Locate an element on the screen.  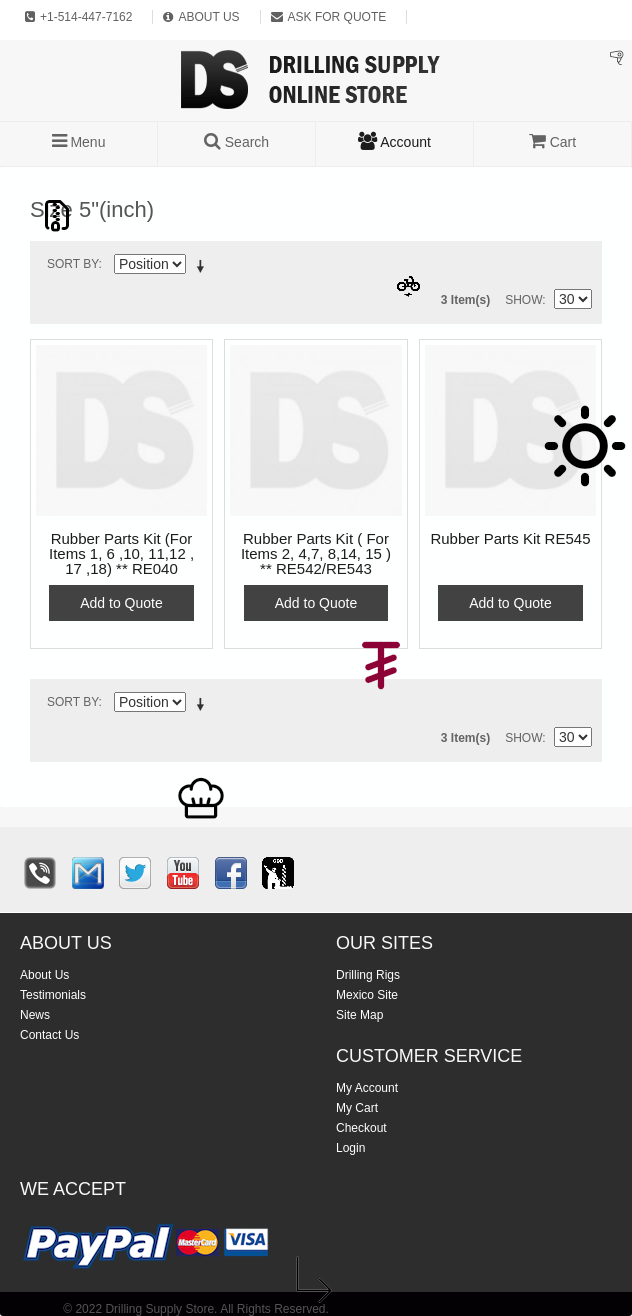
select electric bike as transportation mode is located at coordinates (408, 286).